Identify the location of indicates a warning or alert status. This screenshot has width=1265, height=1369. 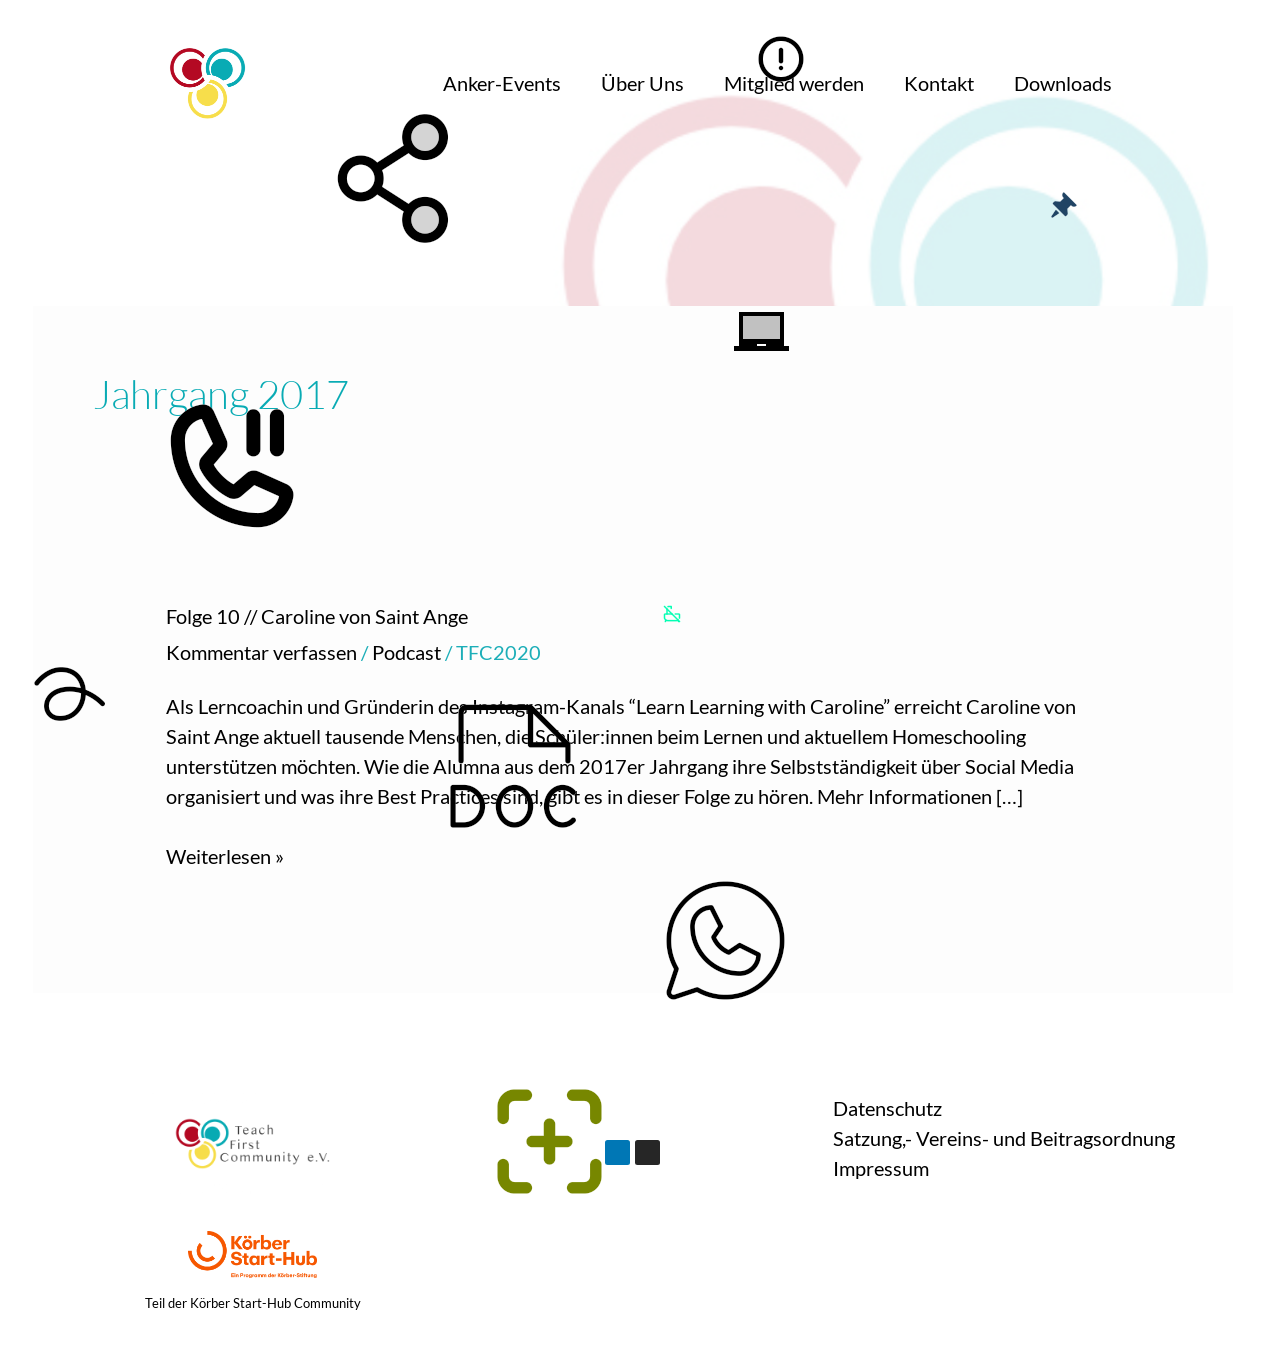
(781, 59).